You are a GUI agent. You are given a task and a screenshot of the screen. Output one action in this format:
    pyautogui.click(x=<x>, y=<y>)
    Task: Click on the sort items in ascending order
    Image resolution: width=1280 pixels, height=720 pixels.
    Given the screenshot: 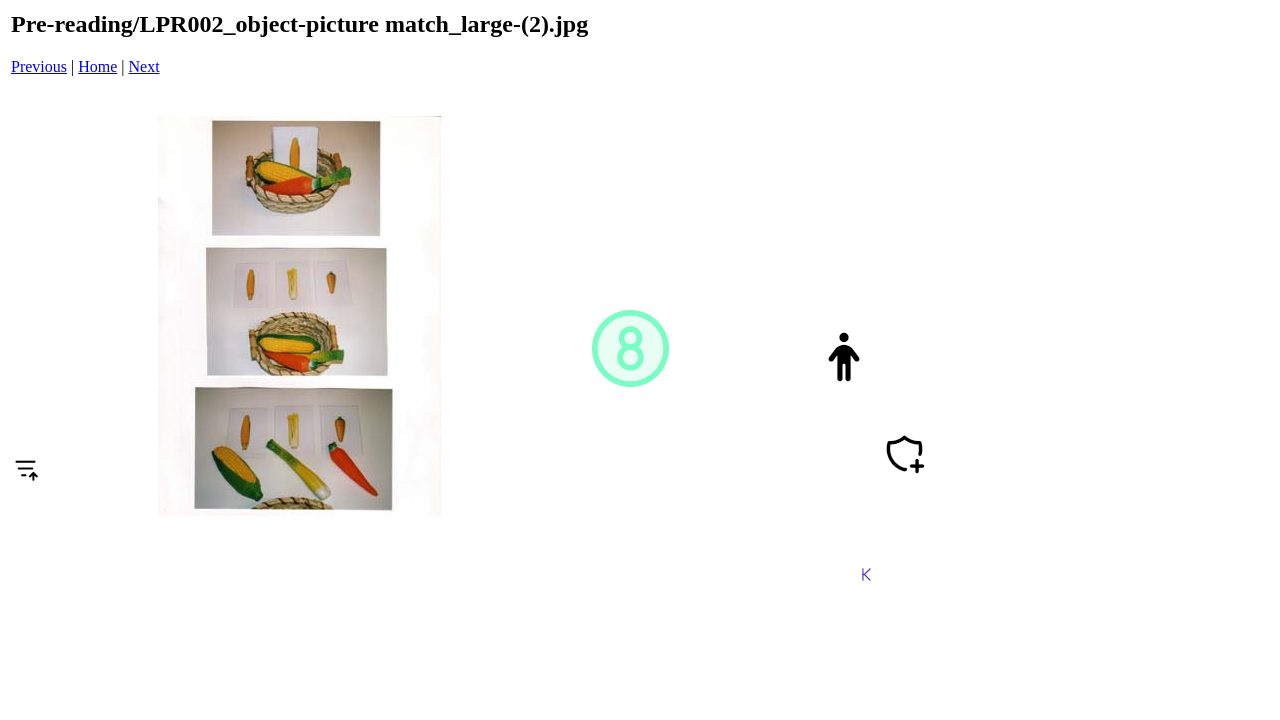 What is the action you would take?
    pyautogui.click(x=25, y=468)
    